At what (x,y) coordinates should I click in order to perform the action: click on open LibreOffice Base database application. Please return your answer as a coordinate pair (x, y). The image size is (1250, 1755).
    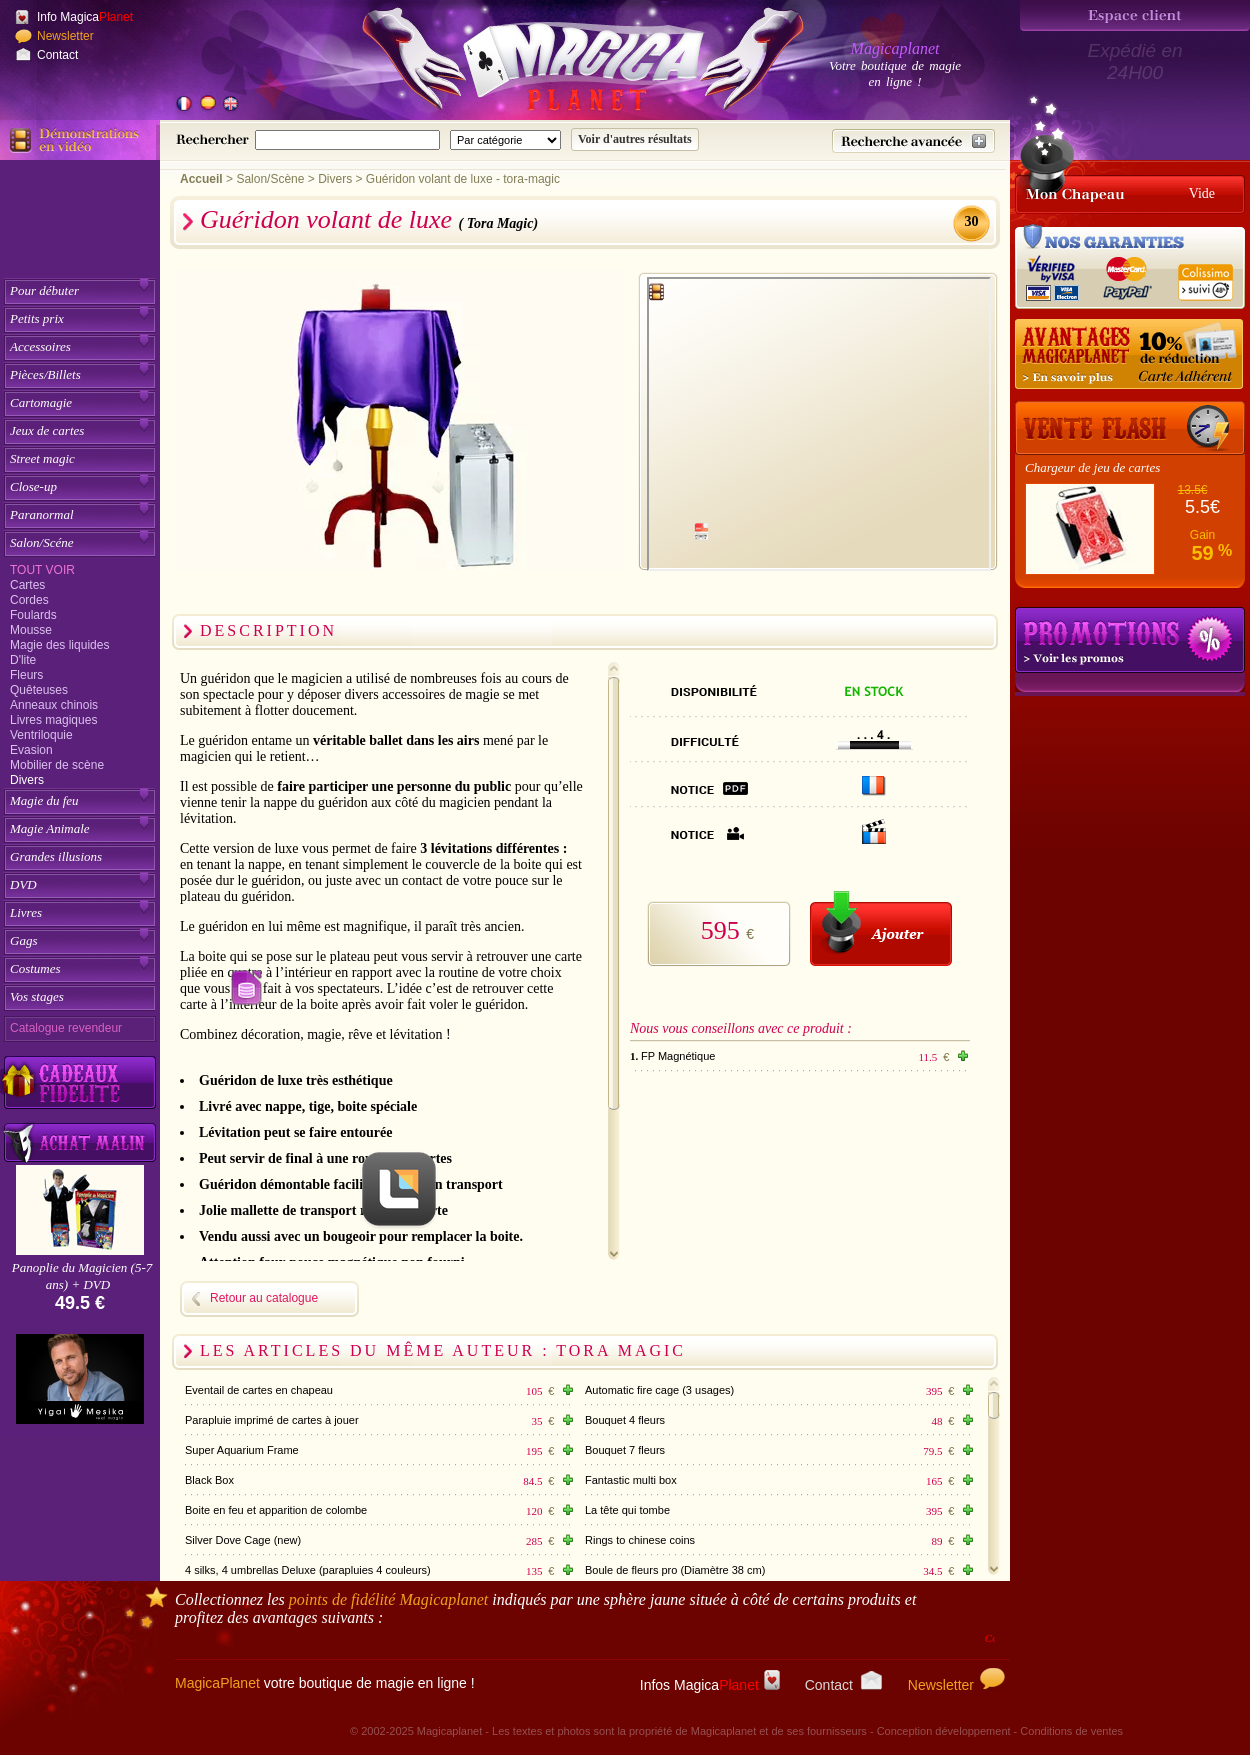
    Looking at the image, I should click on (246, 987).